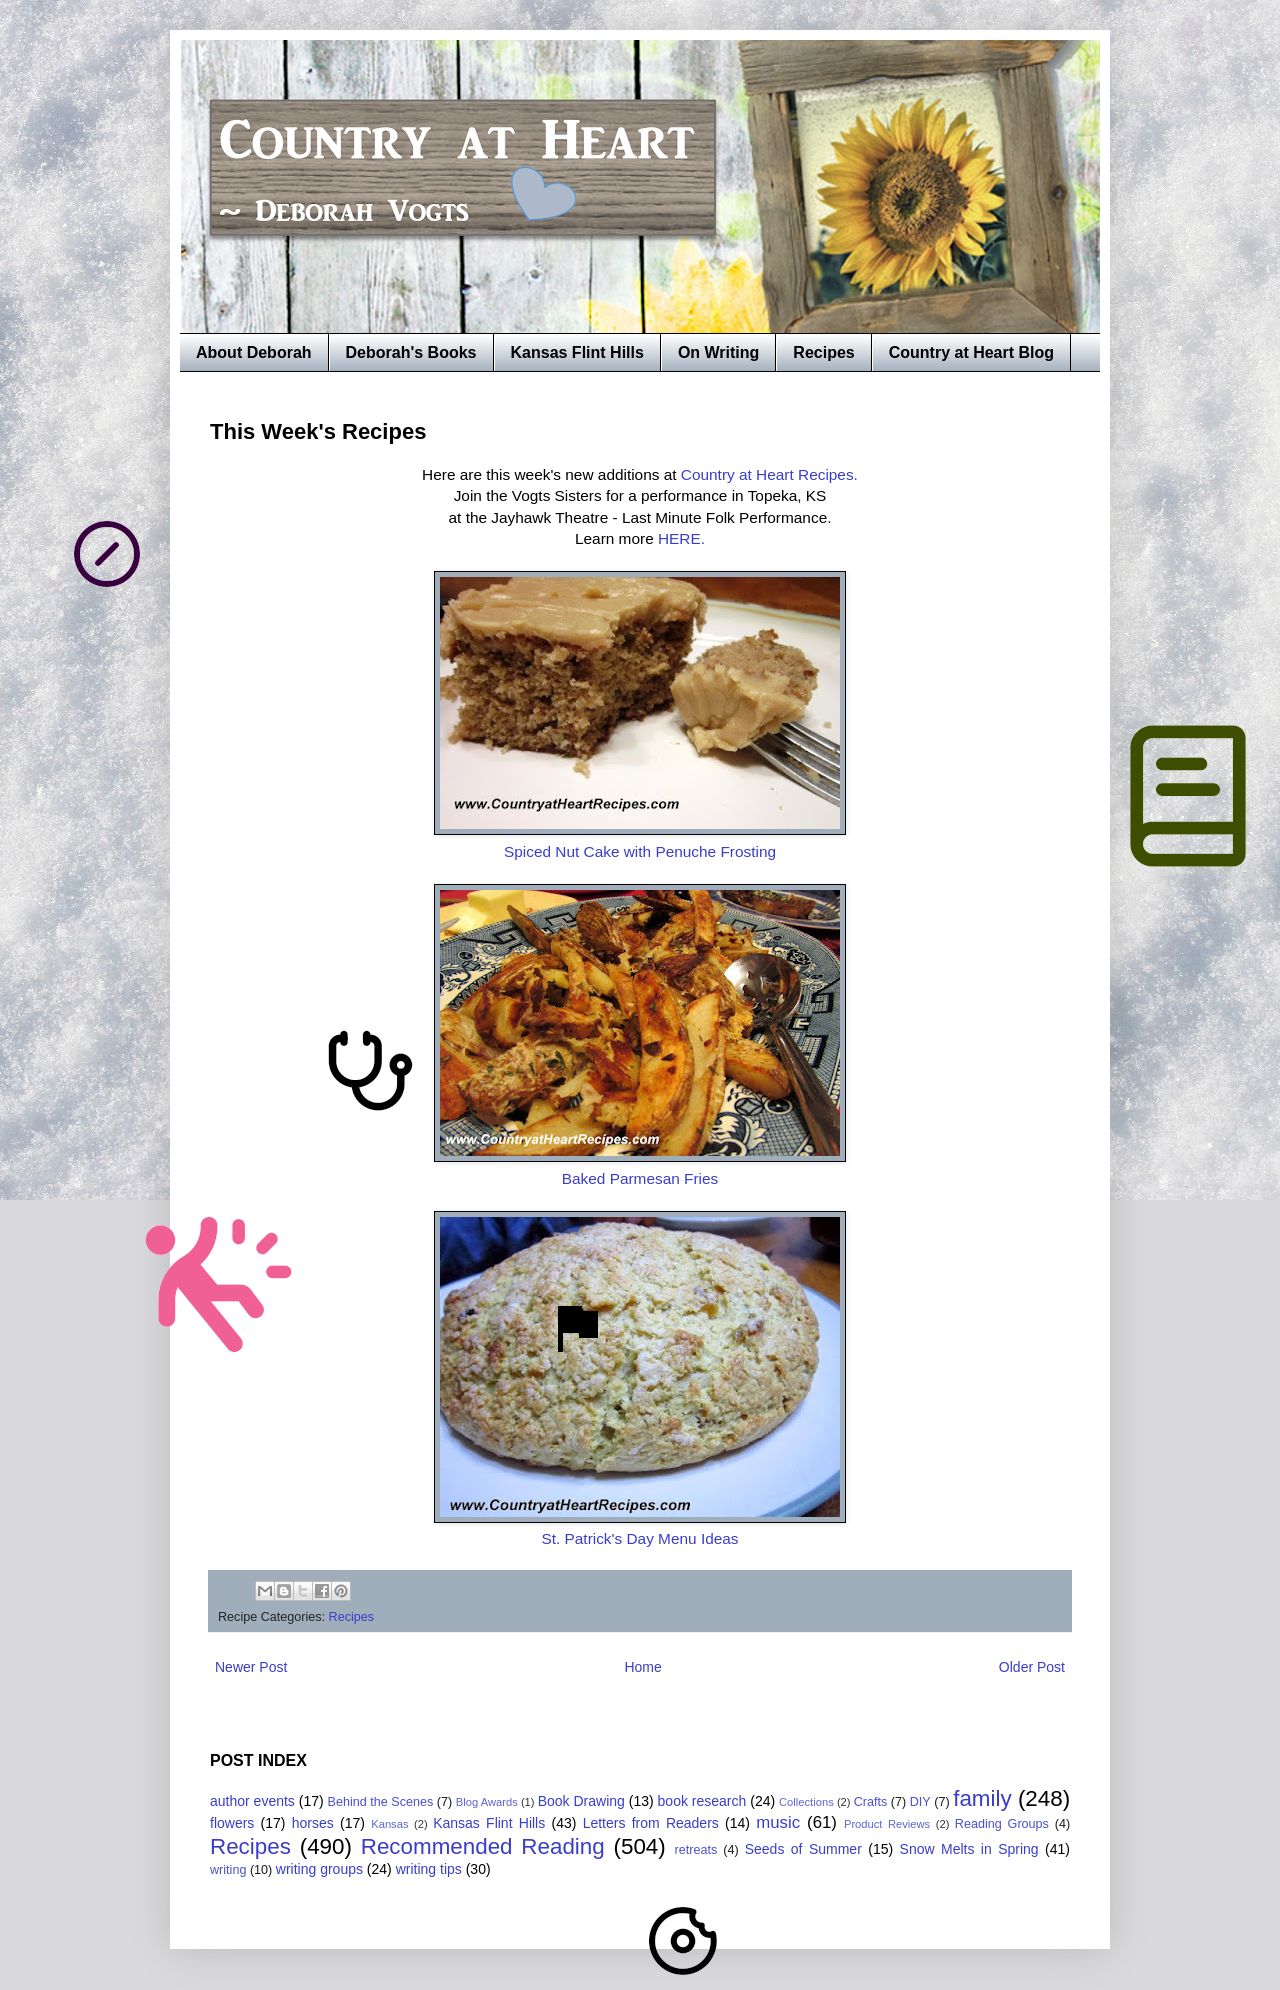  Describe the element at coordinates (370, 1072) in the screenshot. I see `access health or medical features` at that location.